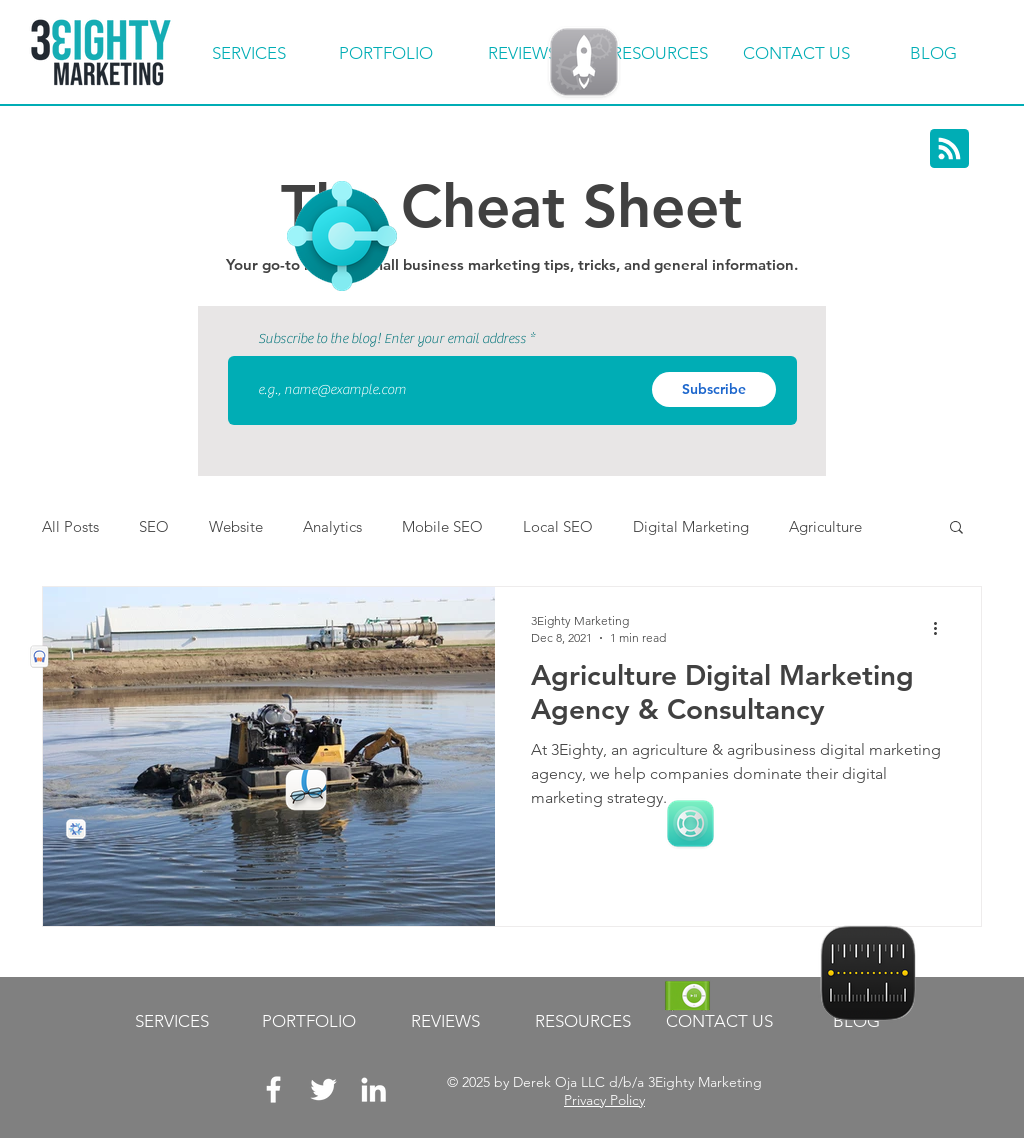  What do you see at coordinates (76, 829) in the screenshot?
I see `open the nix package manager` at bounding box center [76, 829].